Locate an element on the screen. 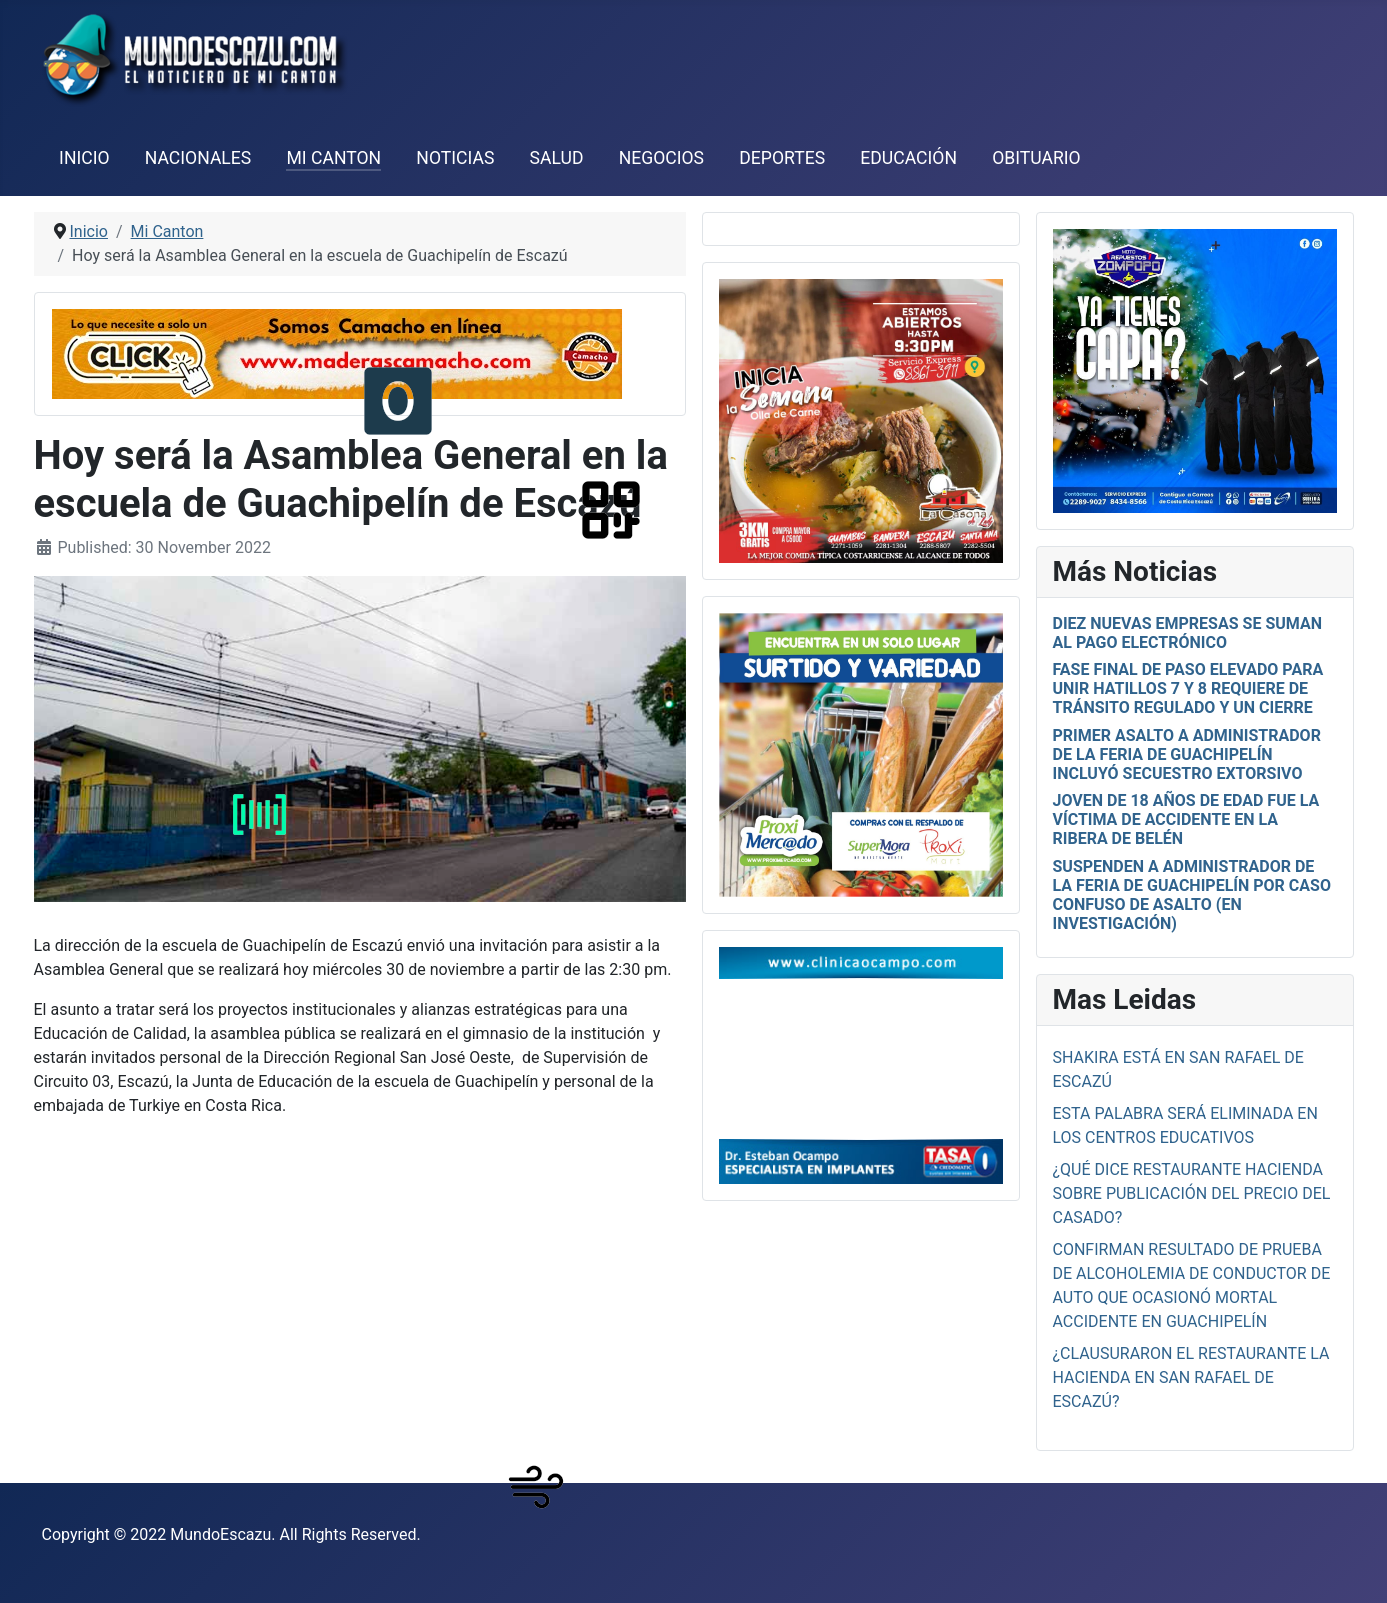 The image size is (1387, 1603). scan a qr code is located at coordinates (611, 510).